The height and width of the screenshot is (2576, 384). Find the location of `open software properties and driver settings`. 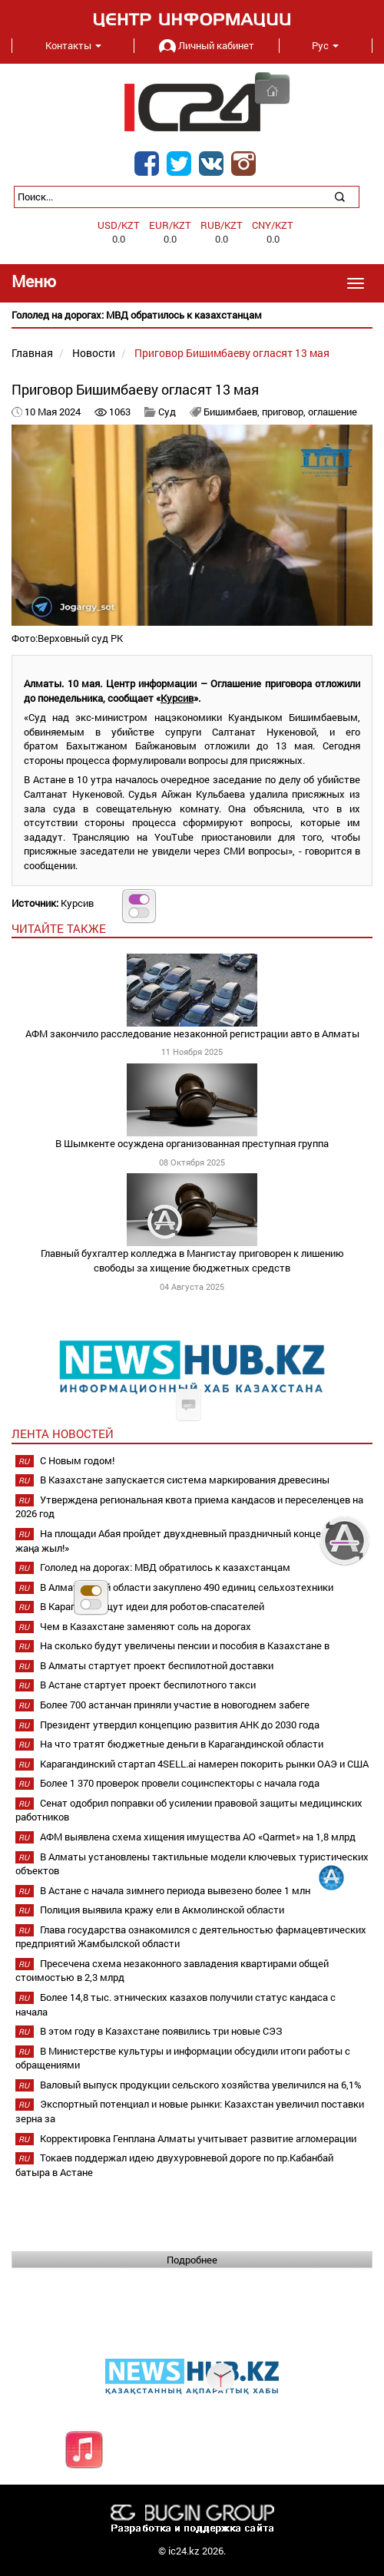

open software properties and driver settings is located at coordinates (331, 1877).